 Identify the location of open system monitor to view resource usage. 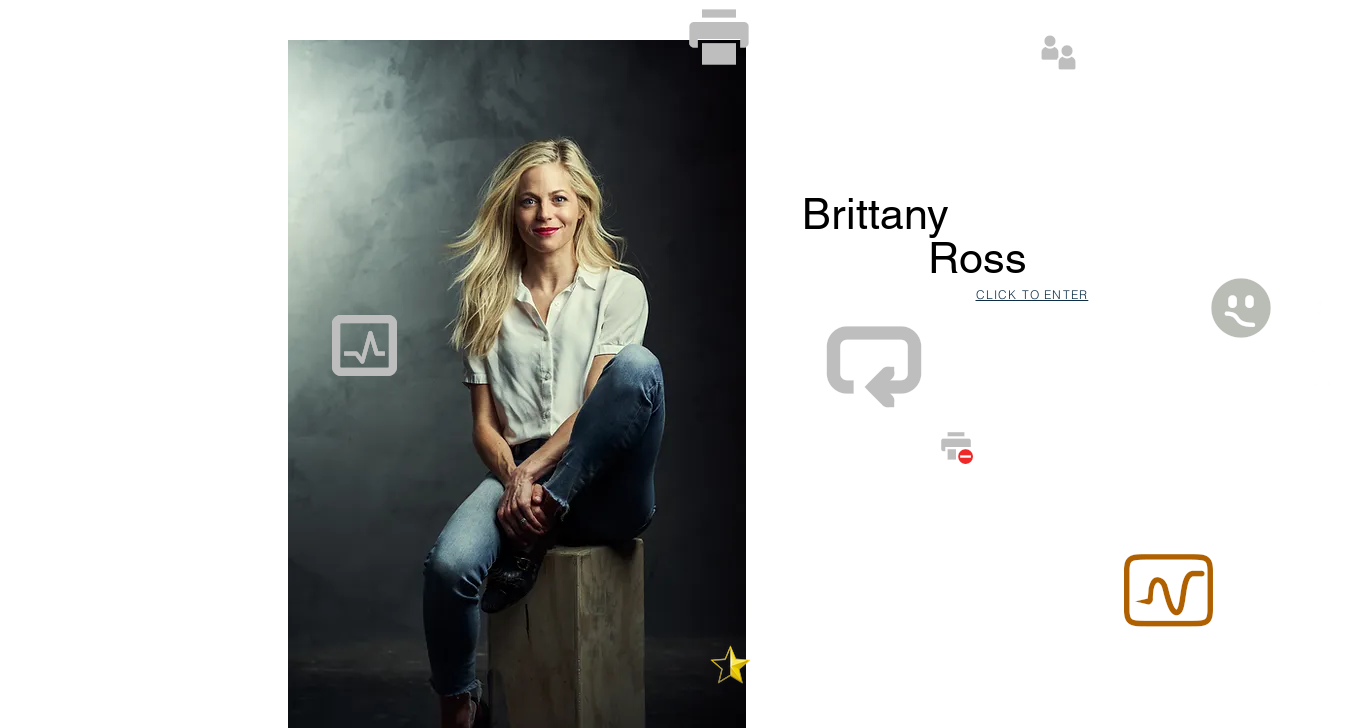
(364, 347).